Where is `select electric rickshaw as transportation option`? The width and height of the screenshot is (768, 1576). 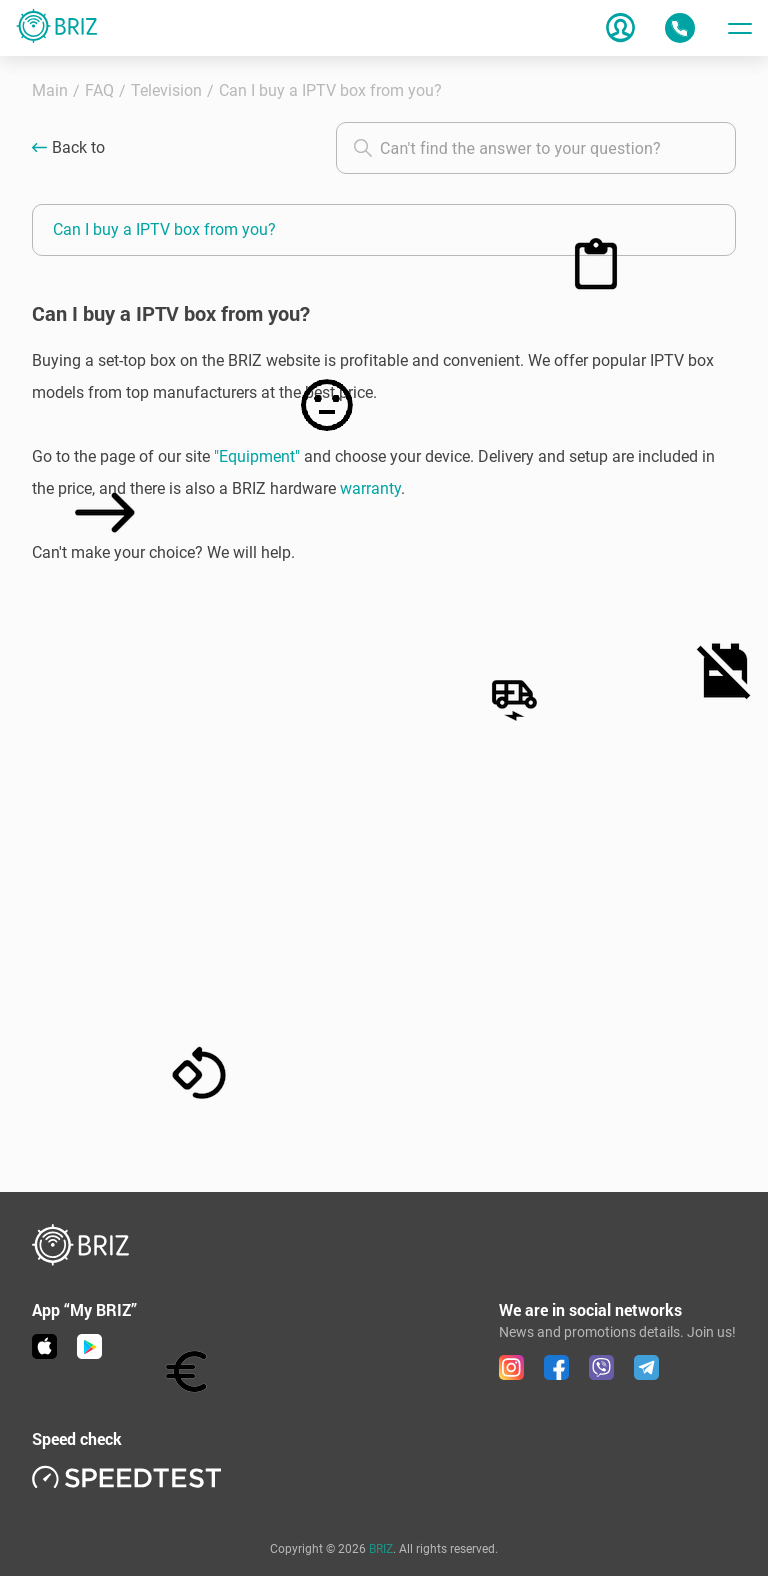 select electric rickshaw as transportation option is located at coordinates (514, 698).